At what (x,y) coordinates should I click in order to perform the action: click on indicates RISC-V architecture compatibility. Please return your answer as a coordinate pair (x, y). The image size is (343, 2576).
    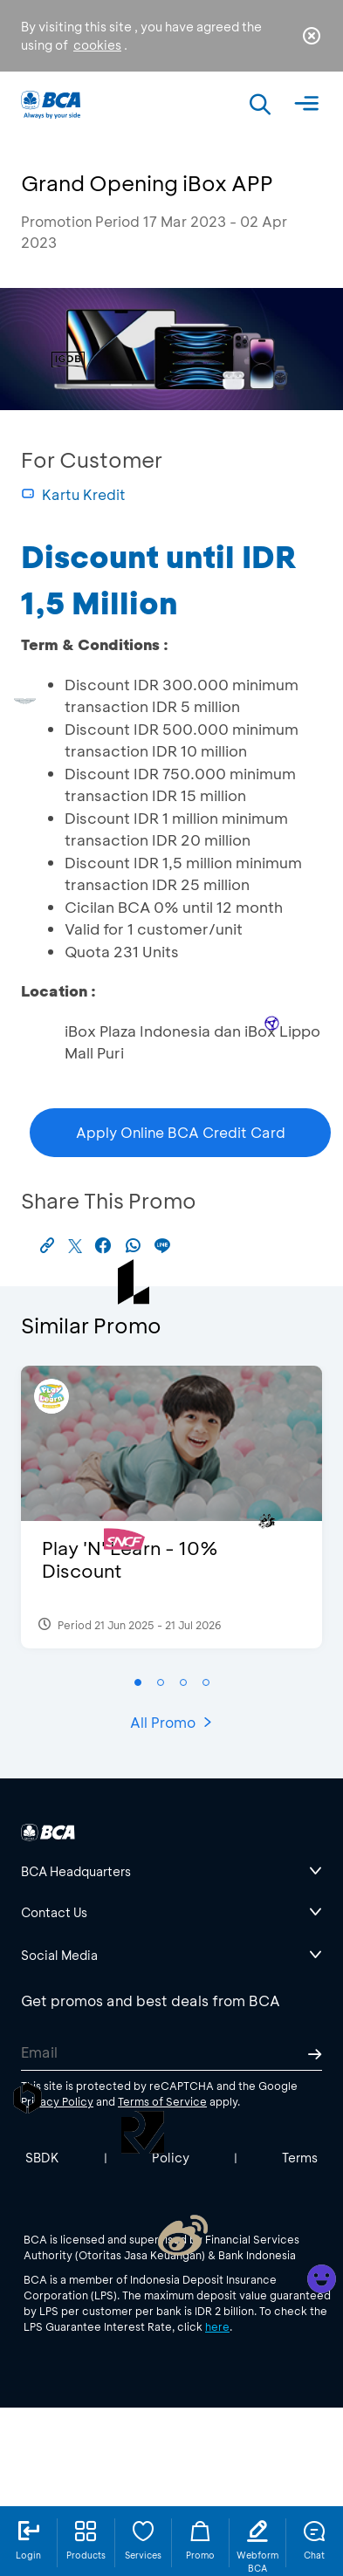
    Looking at the image, I should click on (142, 2132).